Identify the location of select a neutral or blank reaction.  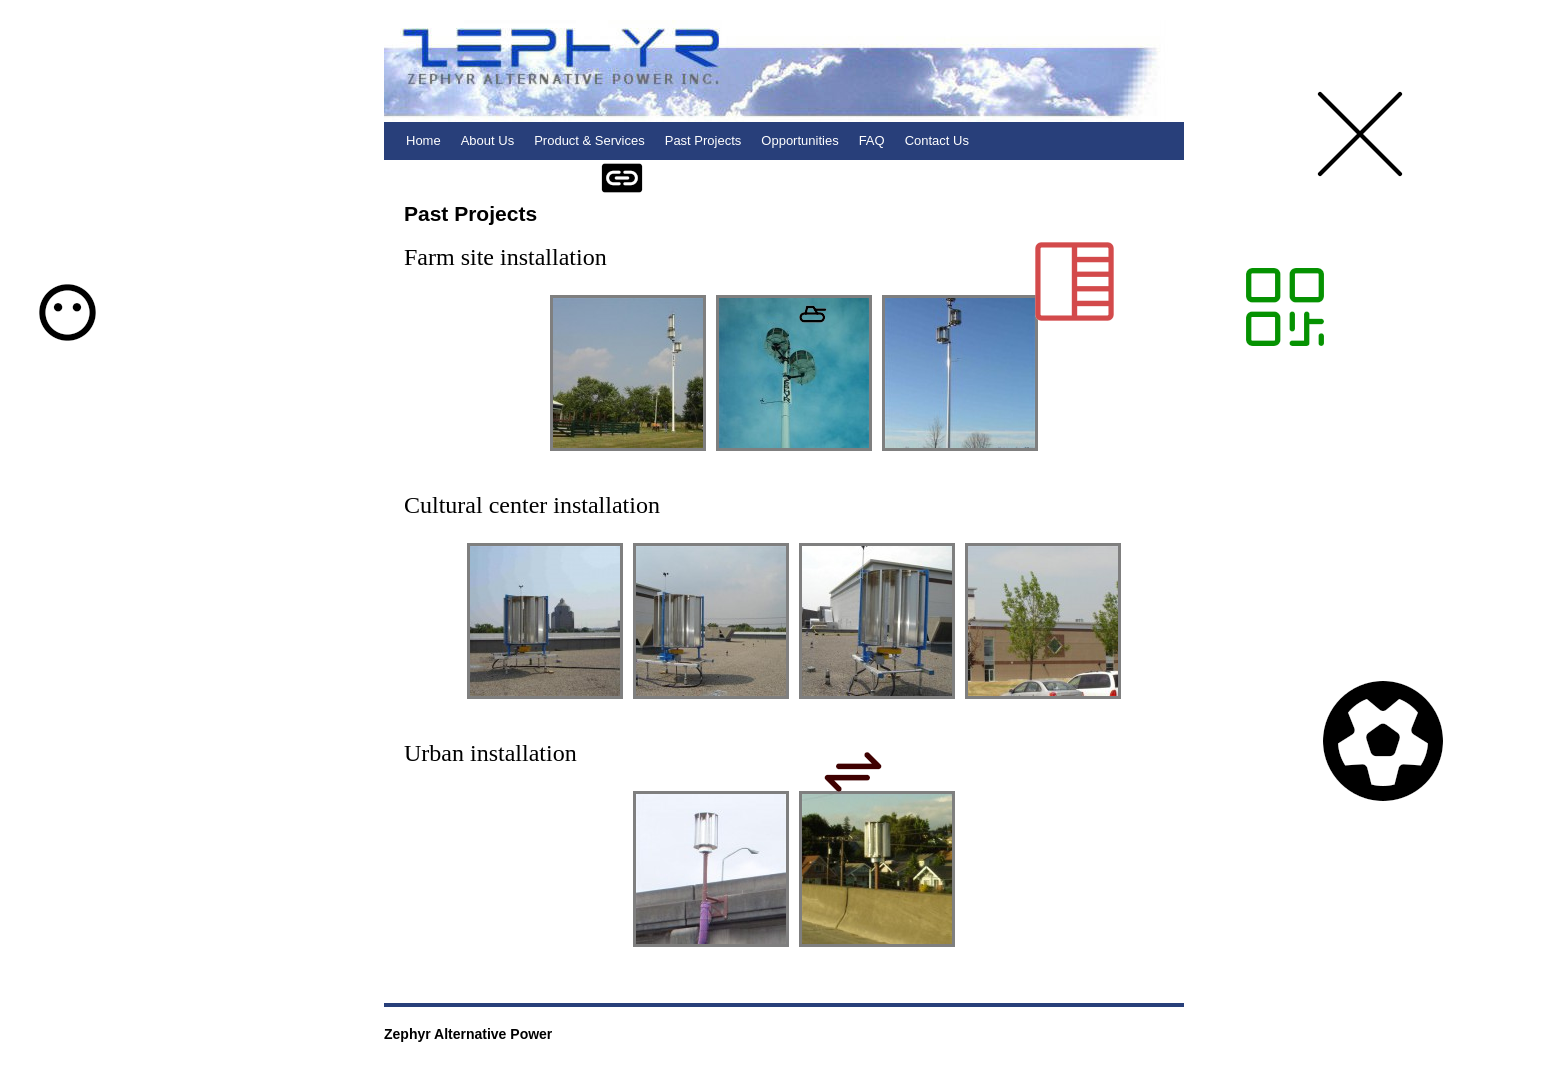
(67, 312).